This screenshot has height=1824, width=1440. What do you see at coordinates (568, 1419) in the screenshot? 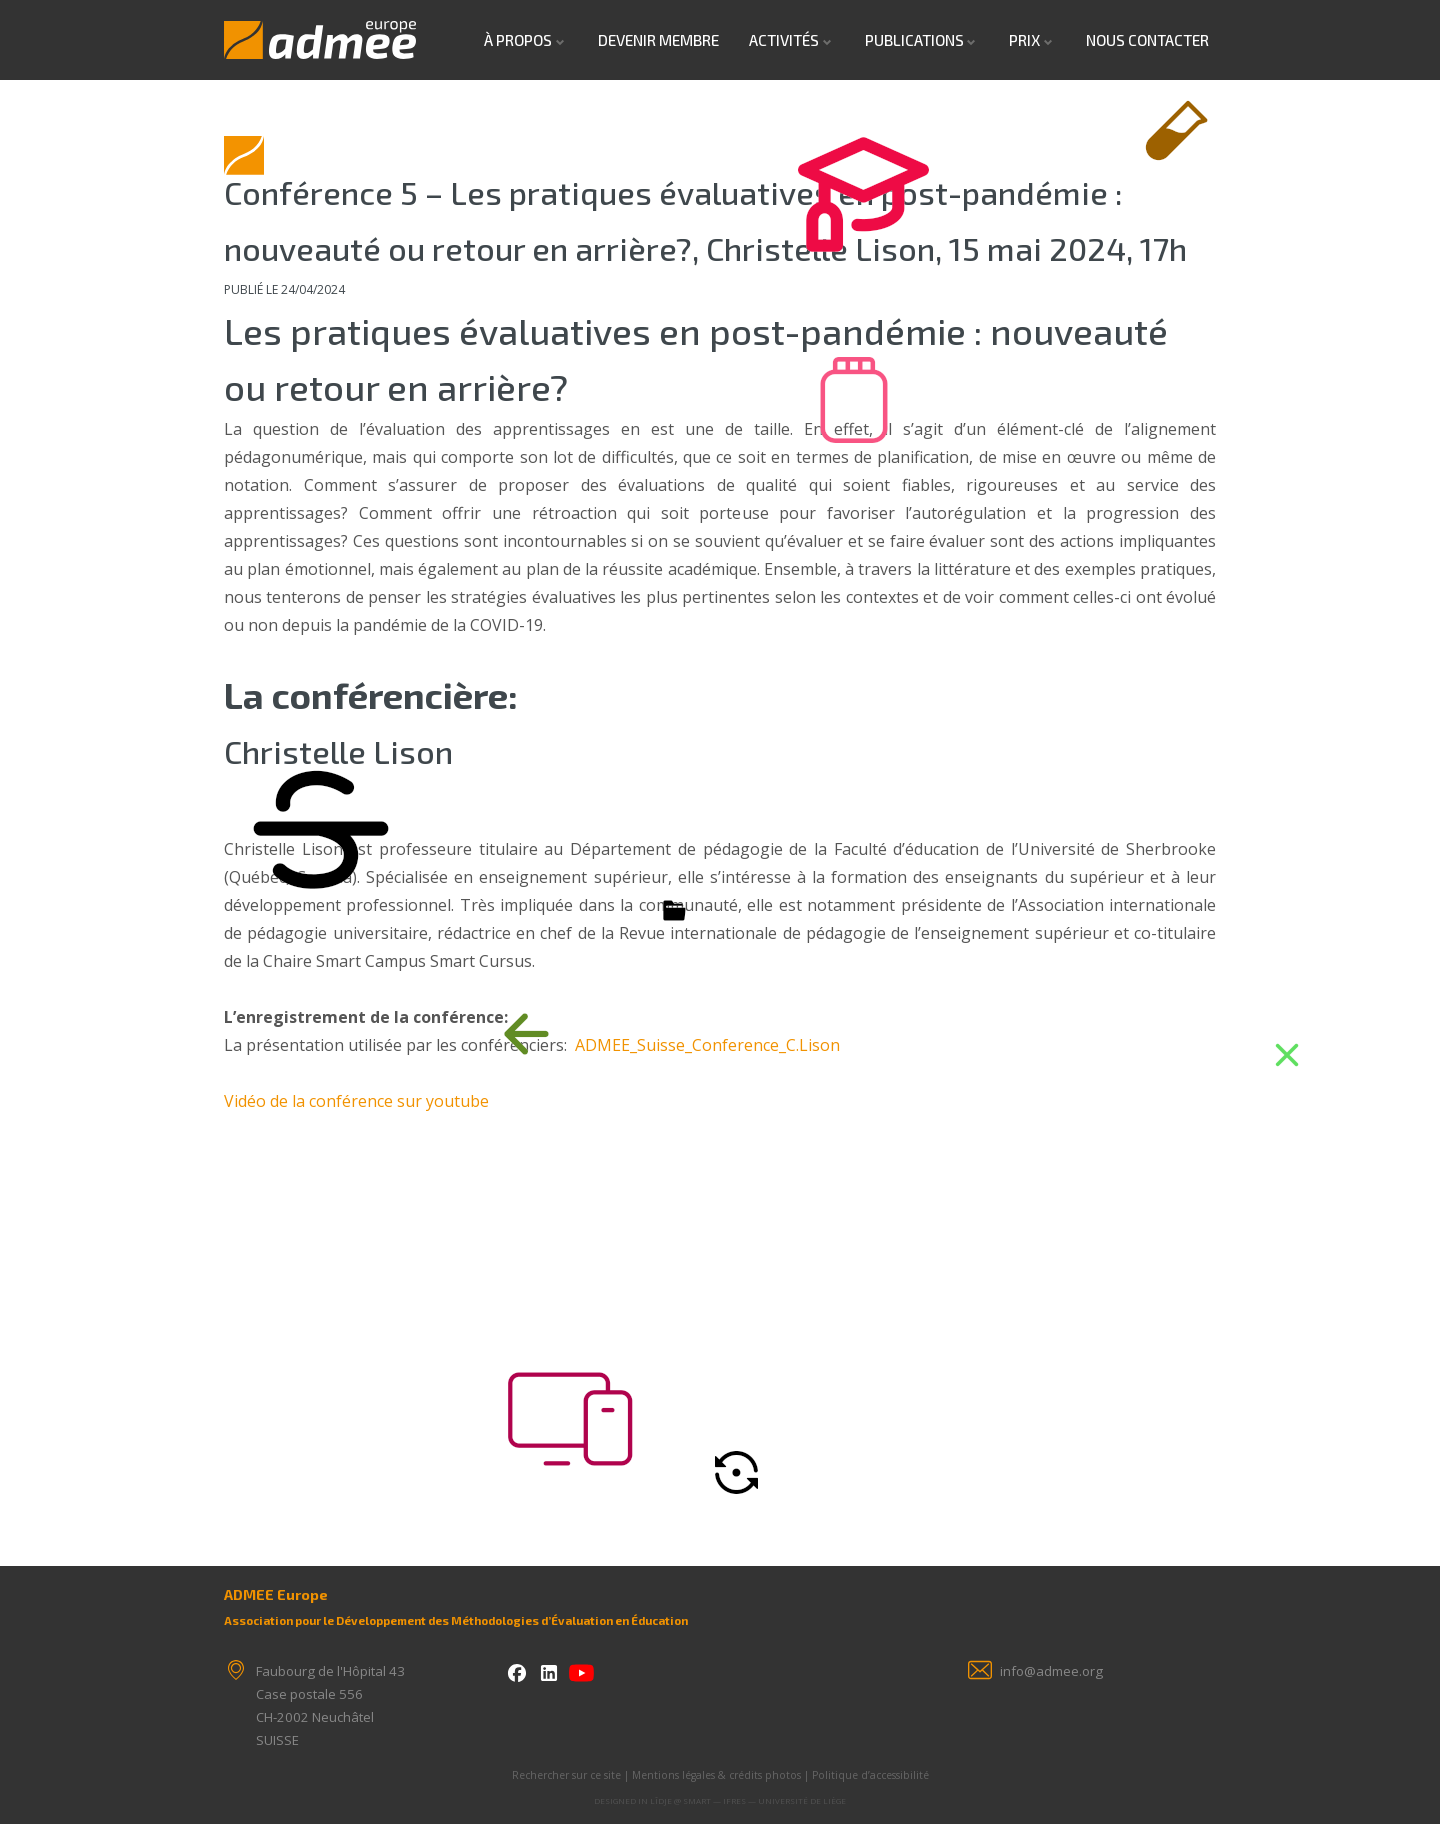
I see `manage connected devices` at bounding box center [568, 1419].